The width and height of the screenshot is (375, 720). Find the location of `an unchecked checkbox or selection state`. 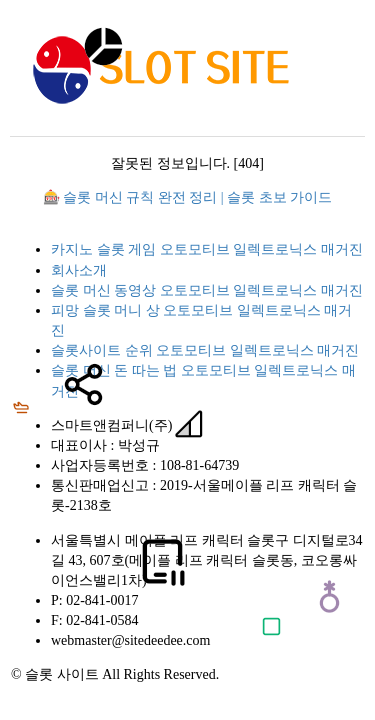

an unchecked checkbox or selection state is located at coordinates (271, 626).